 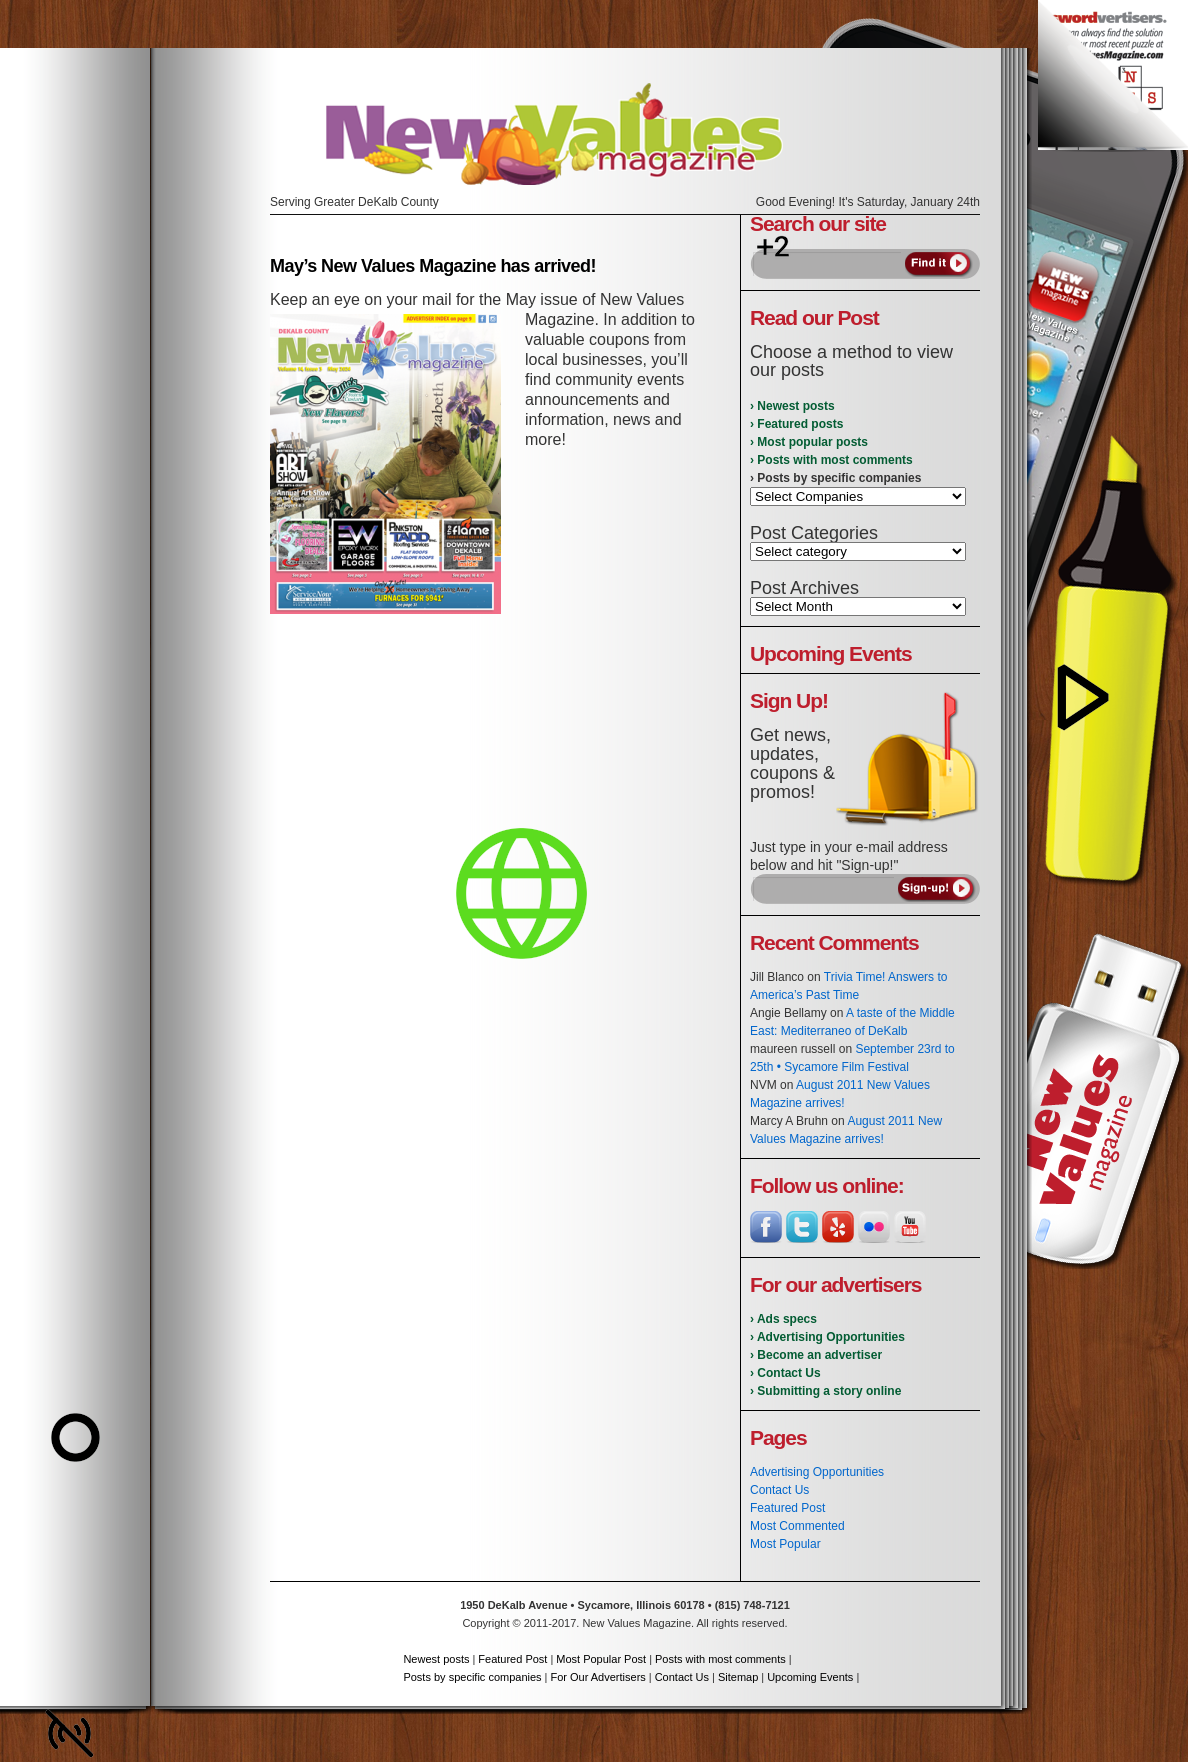 What do you see at coordinates (773, 247) in the screenshot?
I see `increase exposure by 2 stops in photo editing` at bounding box center [773, 247].